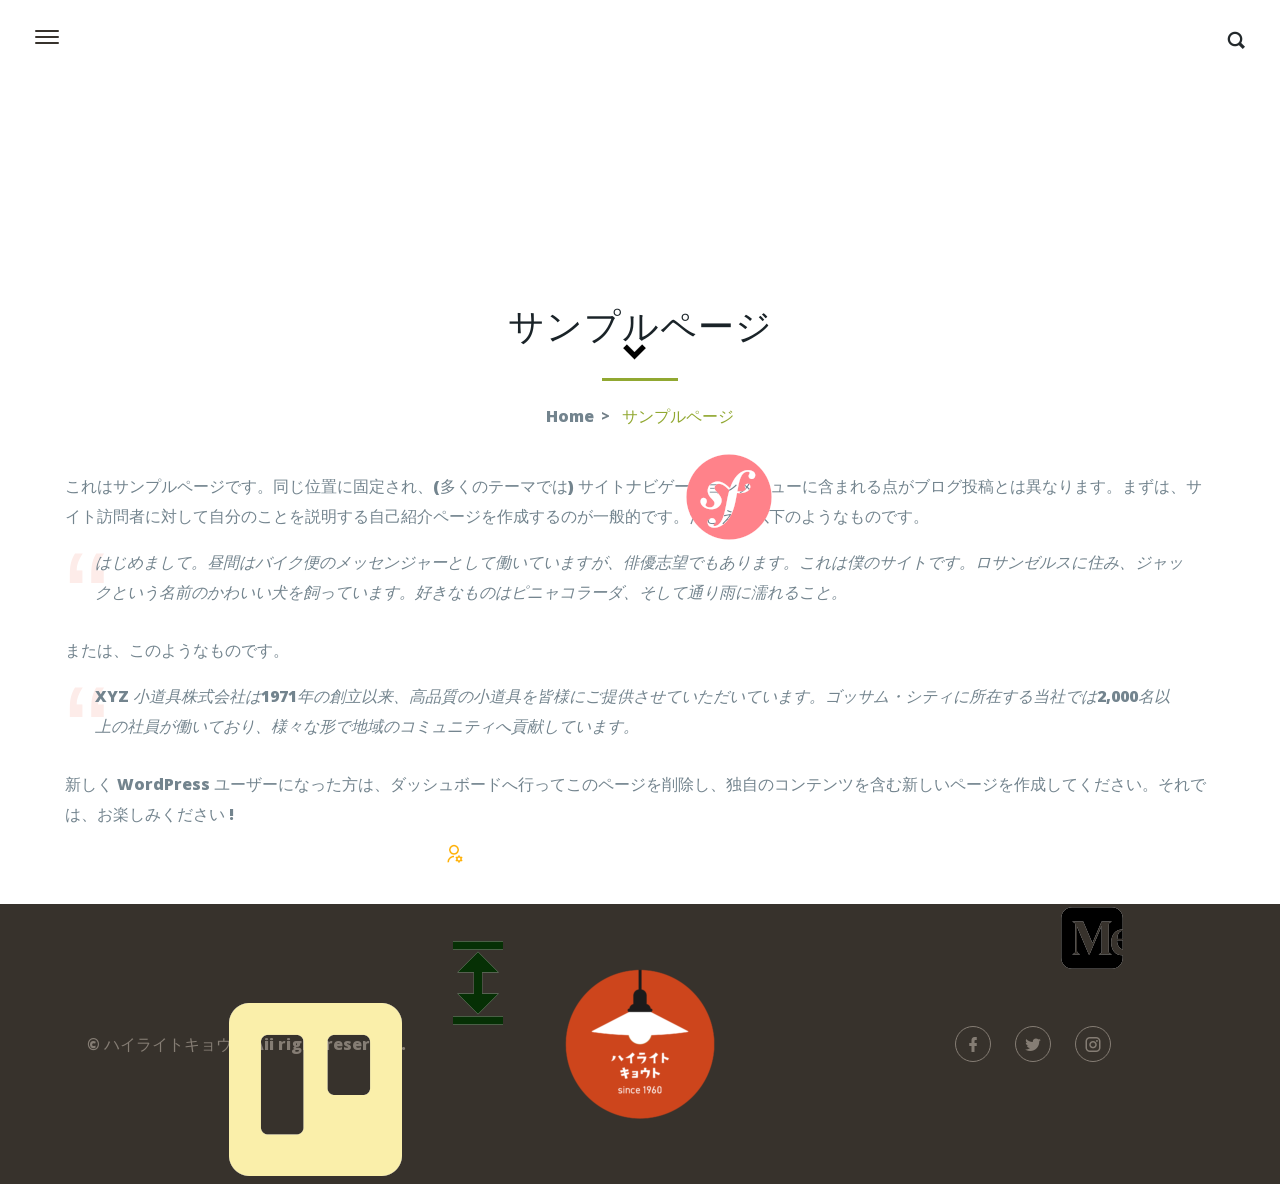 The width and height of the screenshot is (1280, 1184). Describe the element at coordinates (634, 351) in the screenshot. I see `expand a dropdown menu` at that location.